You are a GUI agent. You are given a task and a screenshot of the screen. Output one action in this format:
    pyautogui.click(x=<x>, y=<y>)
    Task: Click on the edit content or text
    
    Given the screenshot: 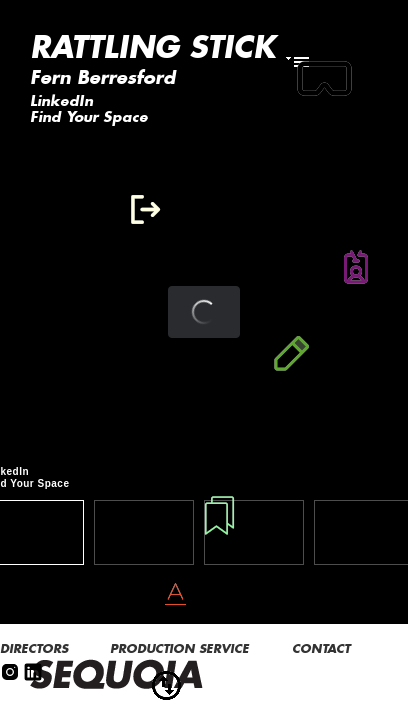 What is the action you would take?
    pyautogui.click(x=291, y=354)
    